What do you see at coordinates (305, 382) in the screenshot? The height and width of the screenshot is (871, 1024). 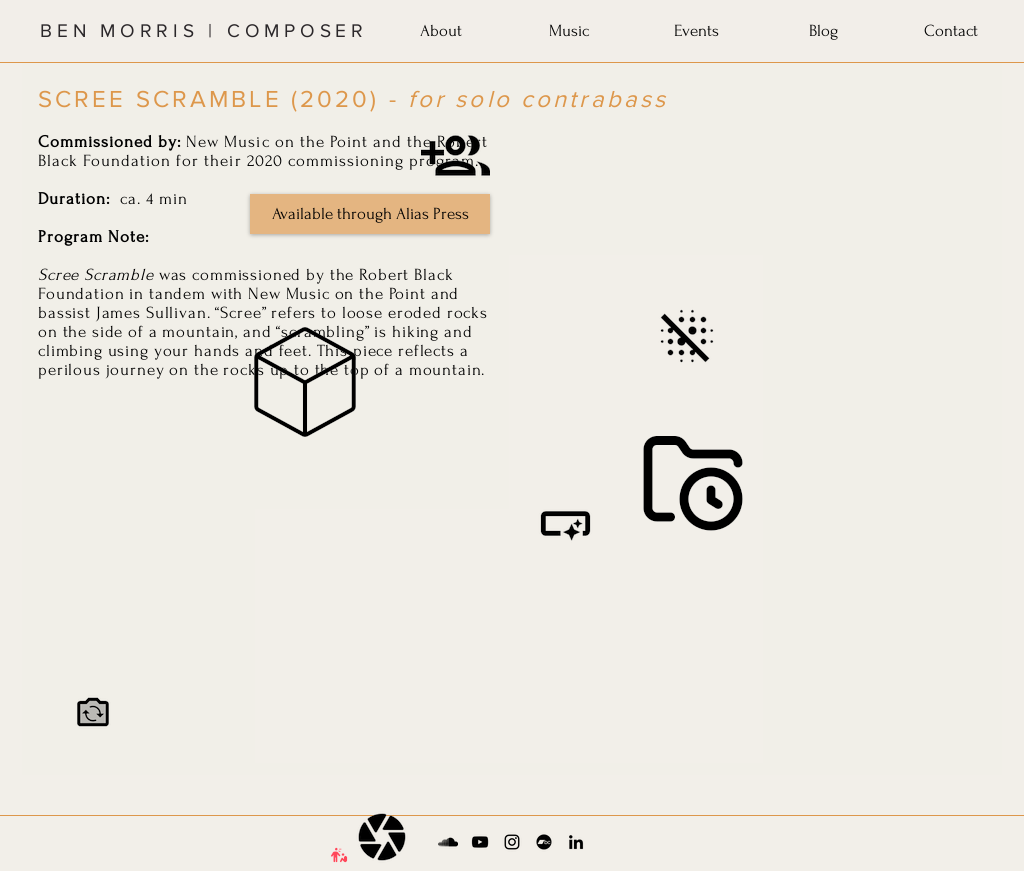 I see `view 3D model or object` at bounding box center [305, 382].